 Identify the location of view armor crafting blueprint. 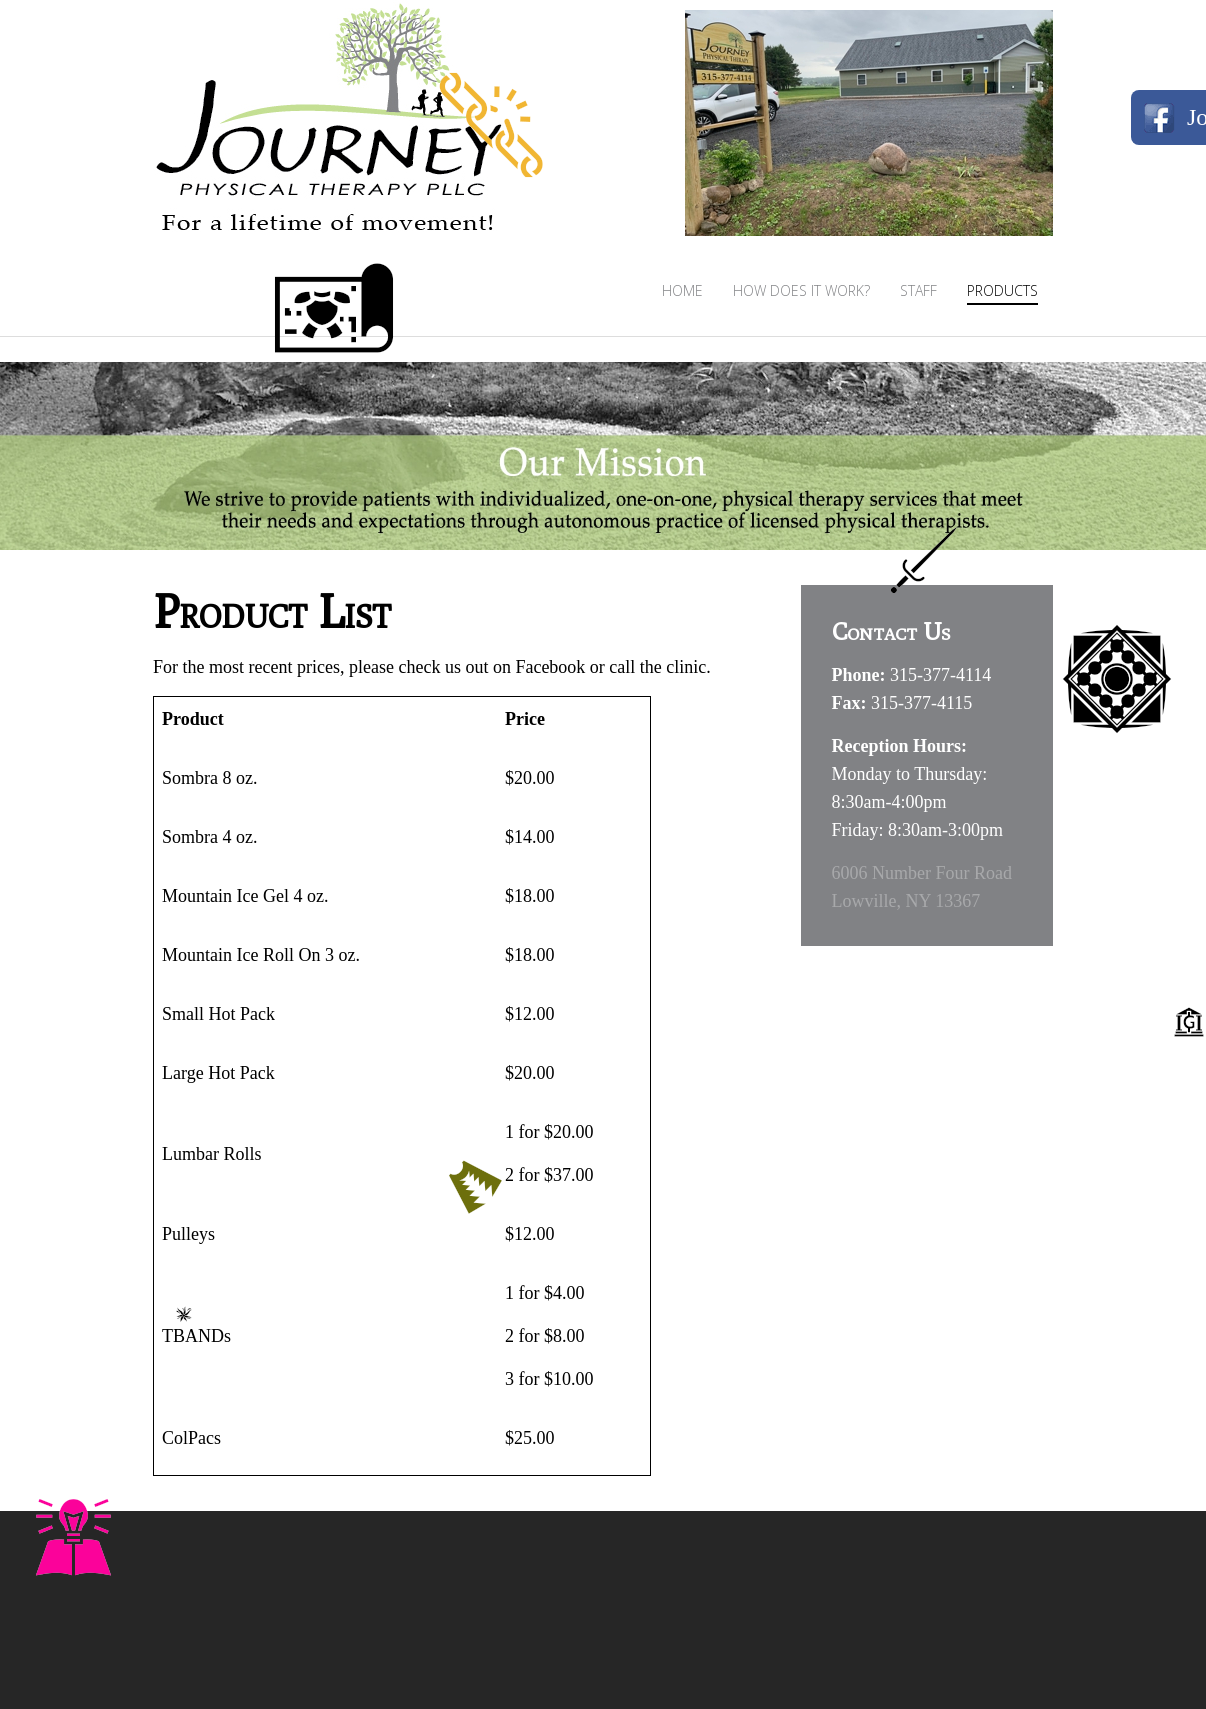
(334, 308).